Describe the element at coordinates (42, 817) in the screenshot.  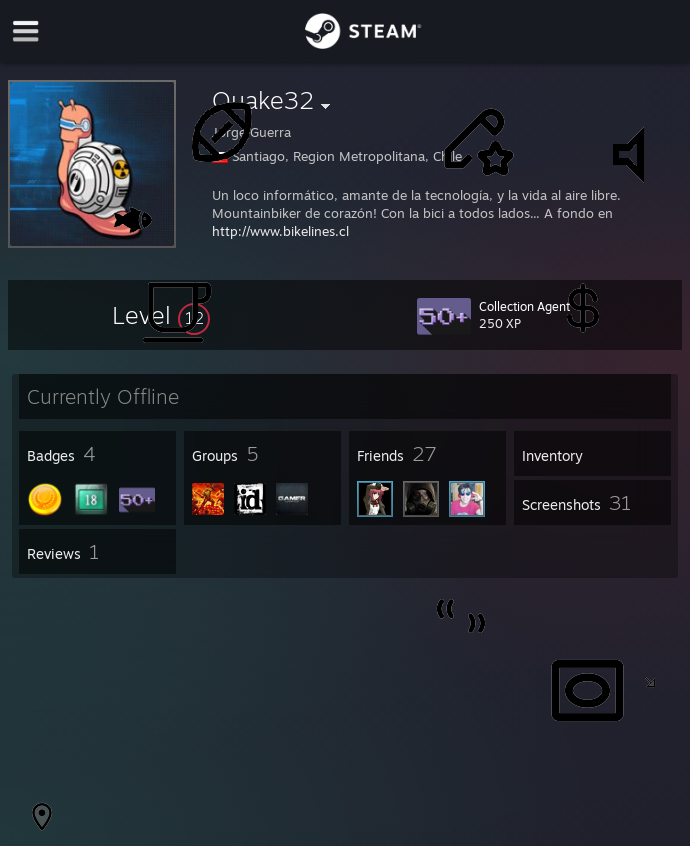
I see `view current location on map` at that location.